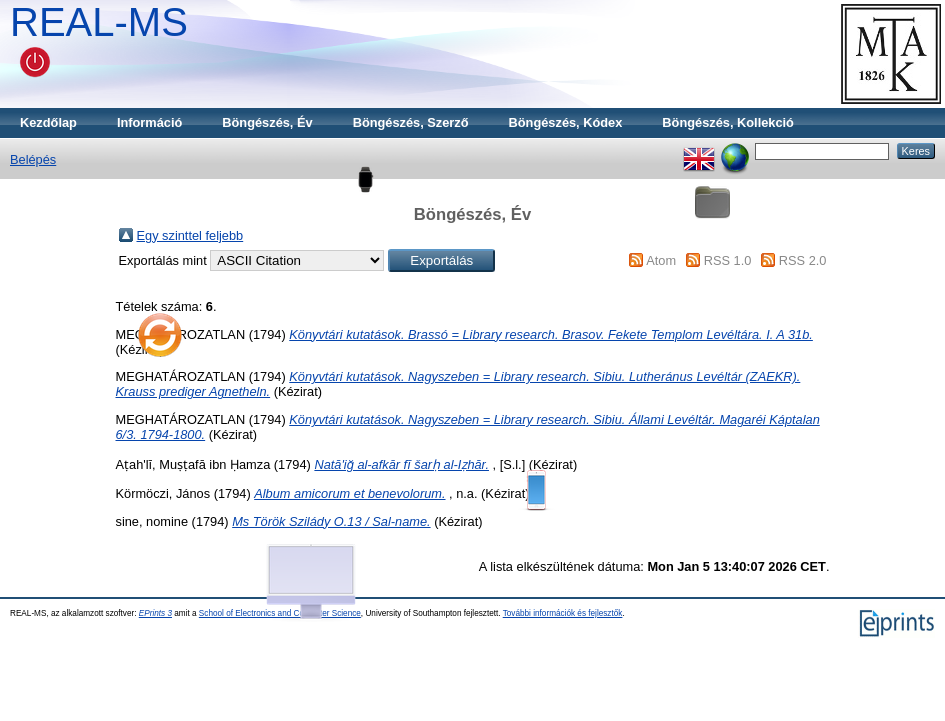 The image size is (945, 721). What do you see at coordinates (712, 201) in the screenshot?
I see `open a folder to view its contents` at bounding box center [712, 201].